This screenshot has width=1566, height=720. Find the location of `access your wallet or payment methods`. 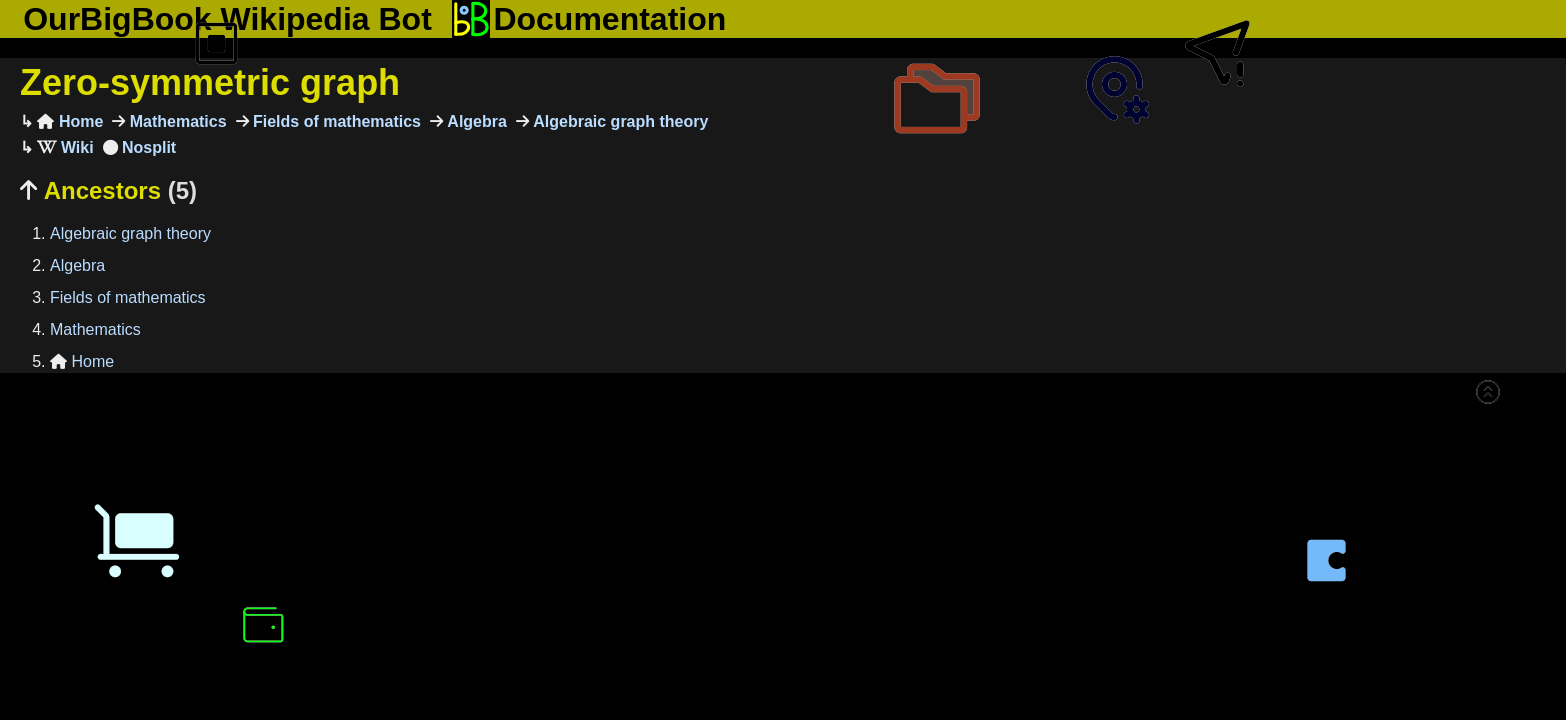

access your wallet or payment methods is located at coordinates (262, 626).